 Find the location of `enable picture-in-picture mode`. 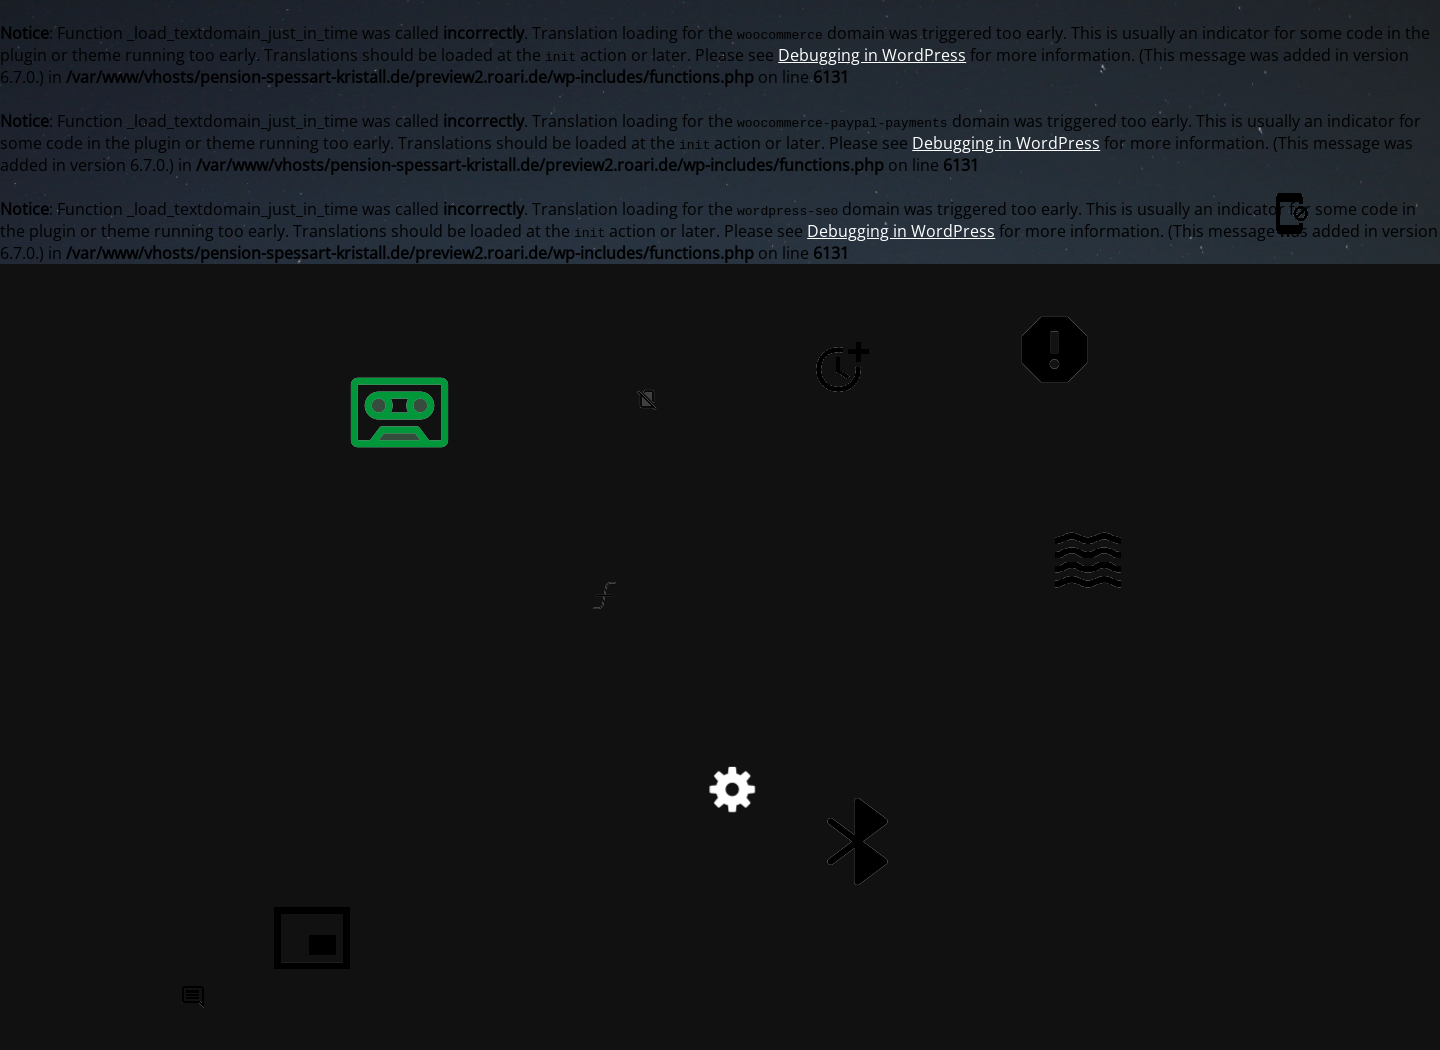

enable picture-in-picture mode is located at coordinates (312, 938).